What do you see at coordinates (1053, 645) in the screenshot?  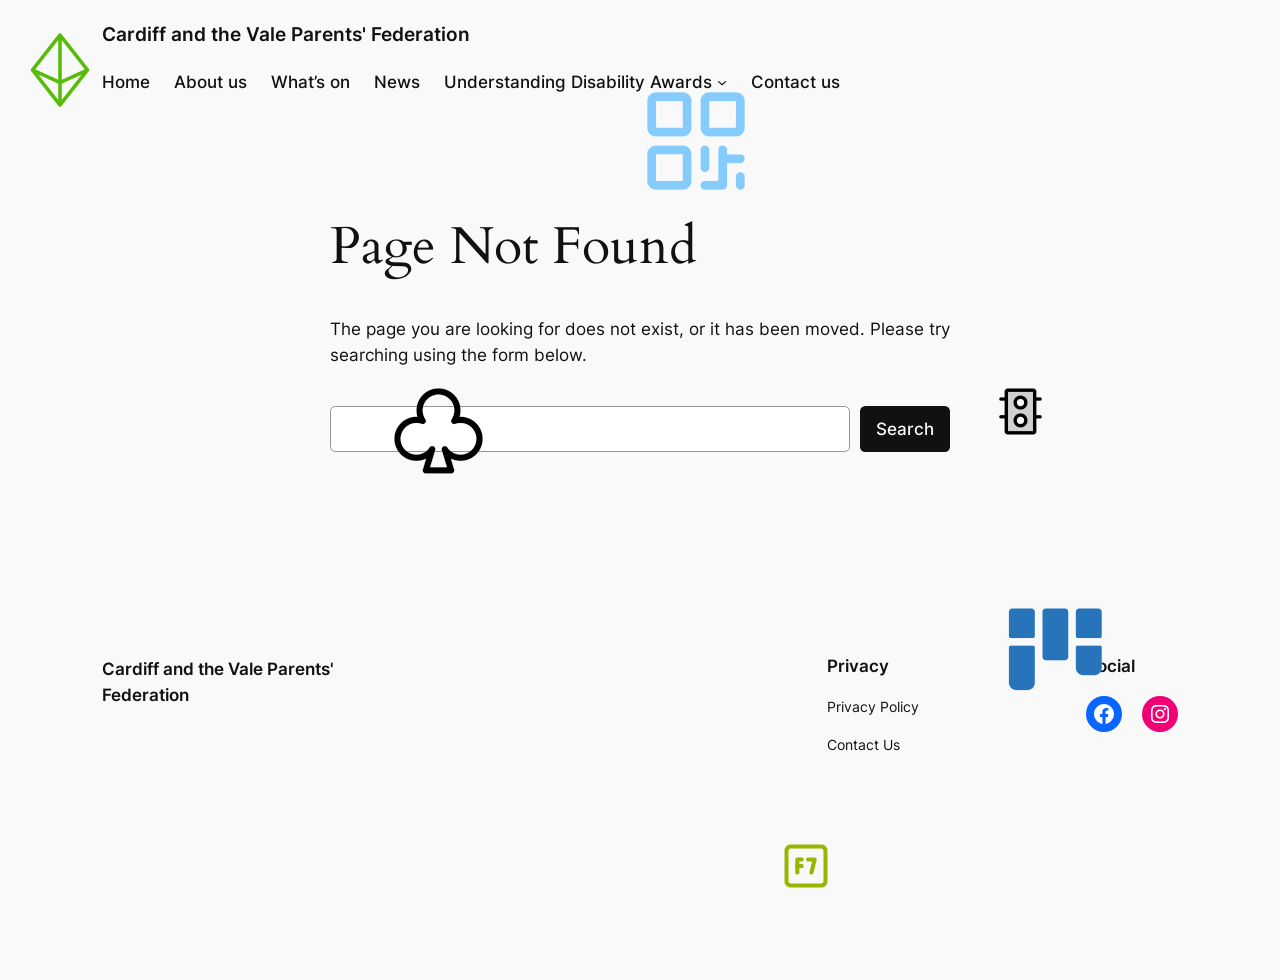 I see `open kanban board view` at bounding box center [1053, 645].